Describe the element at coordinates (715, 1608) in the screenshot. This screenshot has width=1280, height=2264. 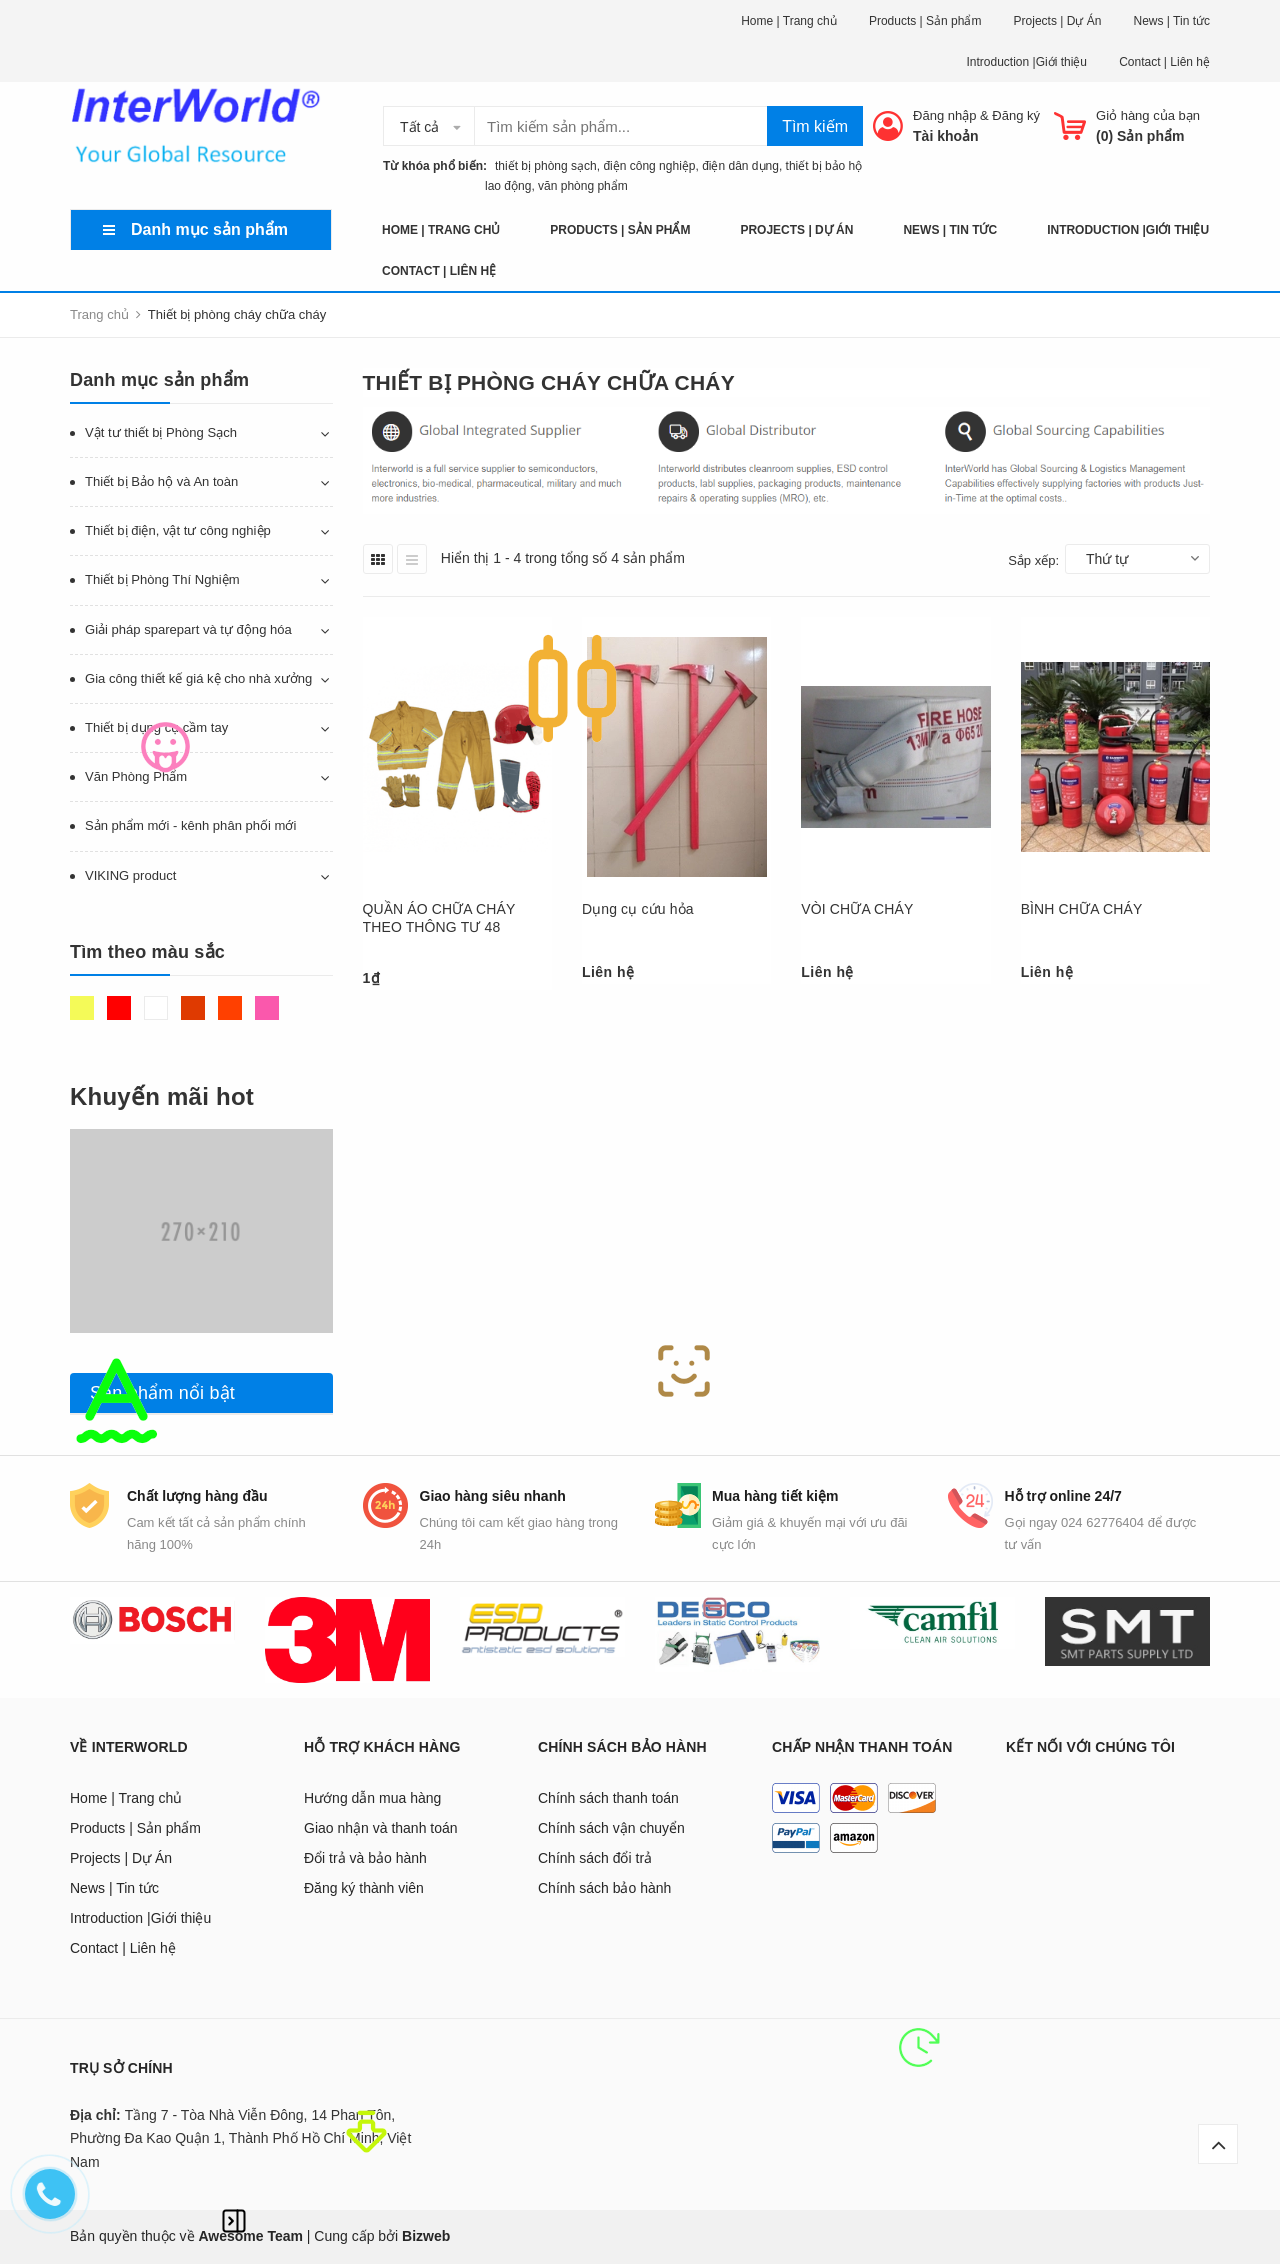
I see `airpods case battery or connection status` at that location.